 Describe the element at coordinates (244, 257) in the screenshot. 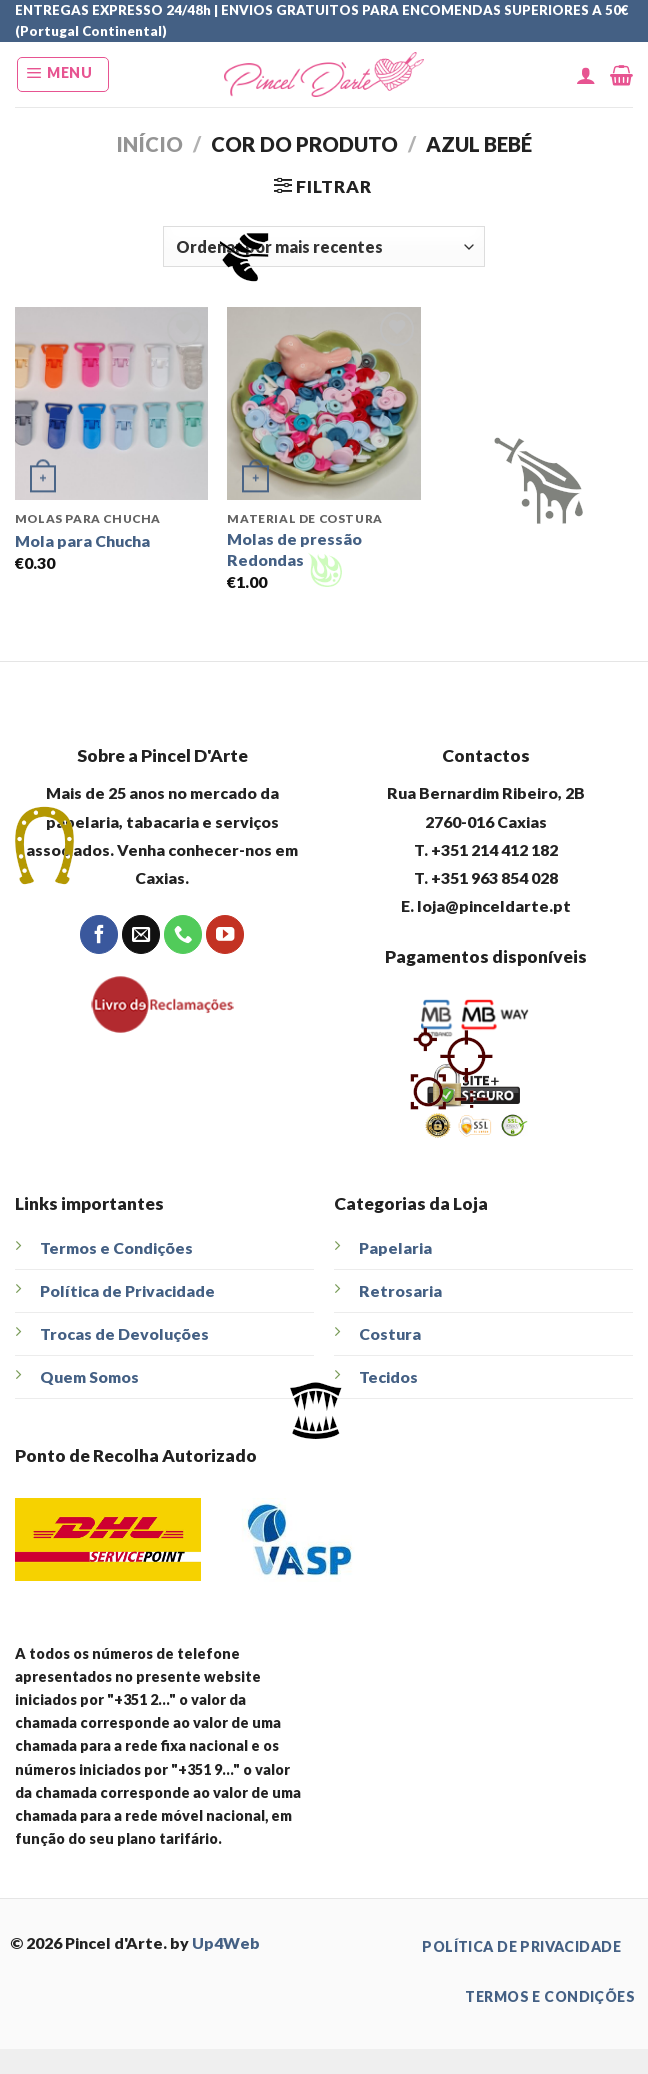

I see `indicates a trap or hazard in gameplay` at that location.